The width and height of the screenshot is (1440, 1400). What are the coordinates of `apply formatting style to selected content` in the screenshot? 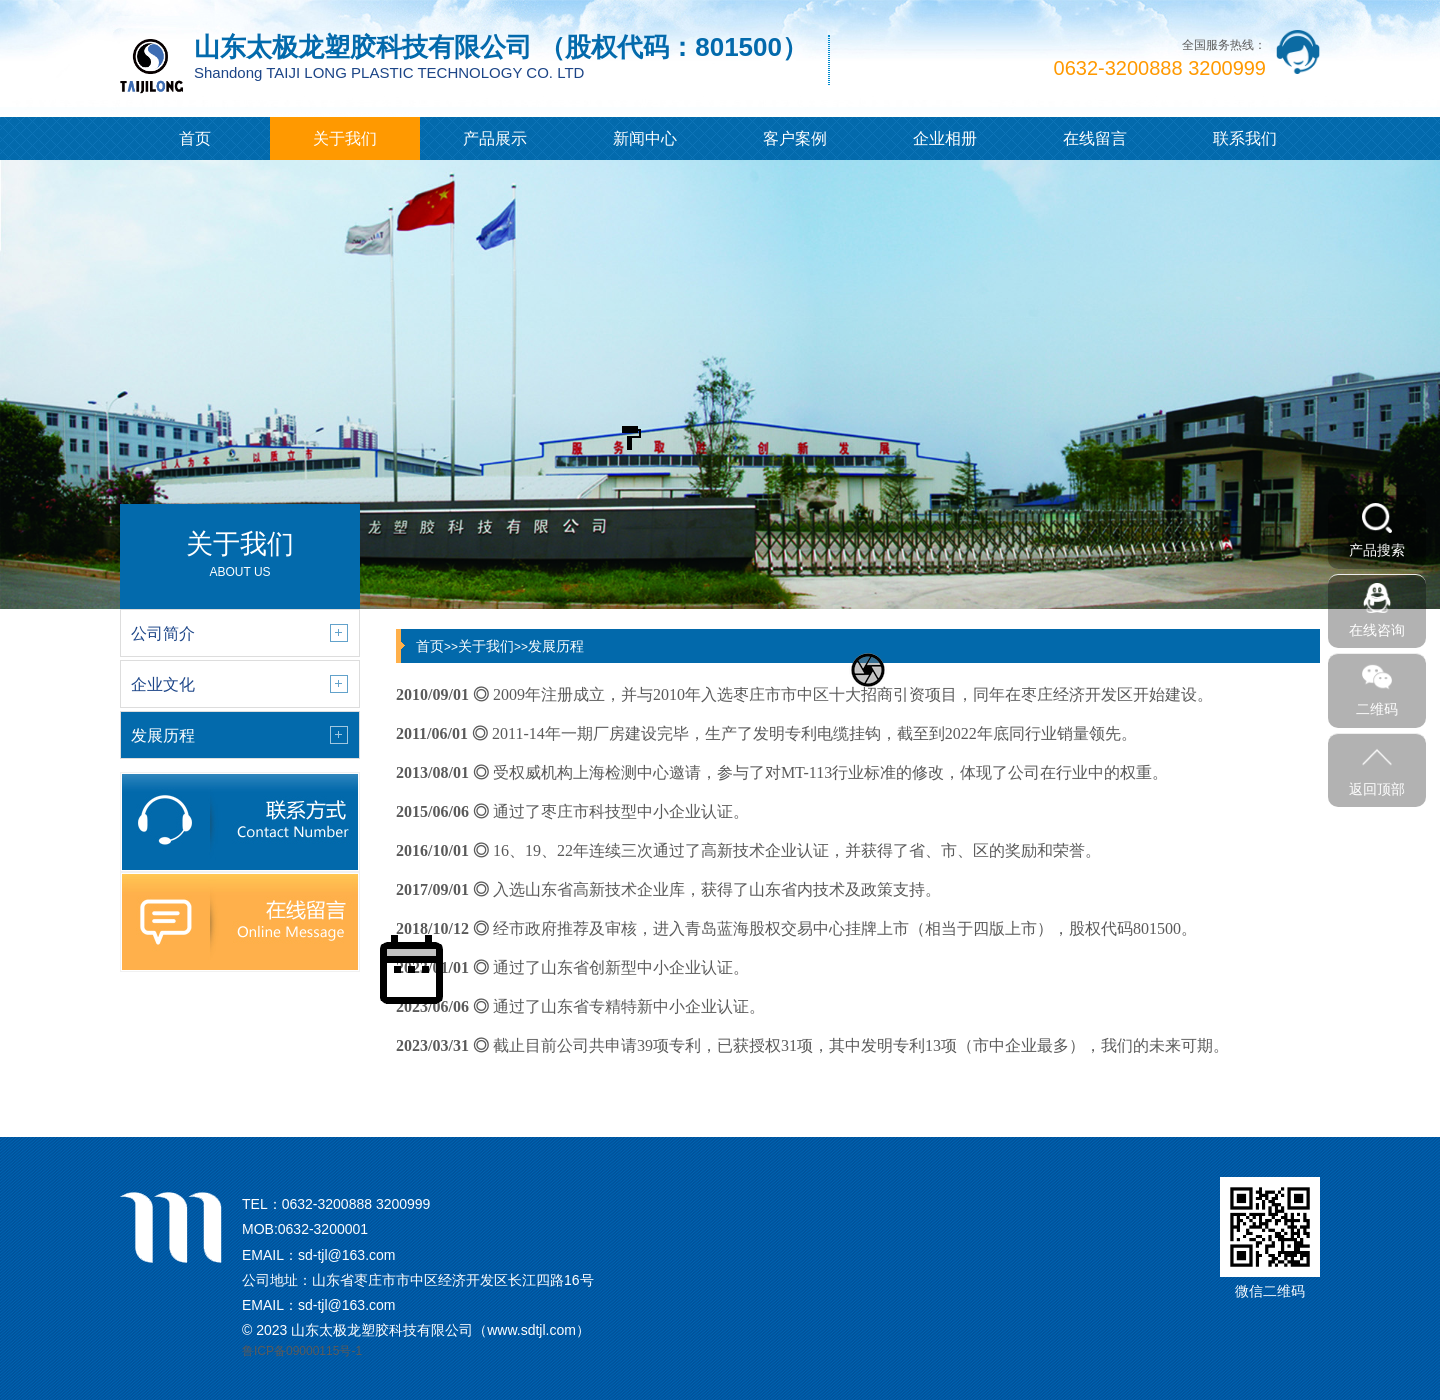 It's located at (631, 438).